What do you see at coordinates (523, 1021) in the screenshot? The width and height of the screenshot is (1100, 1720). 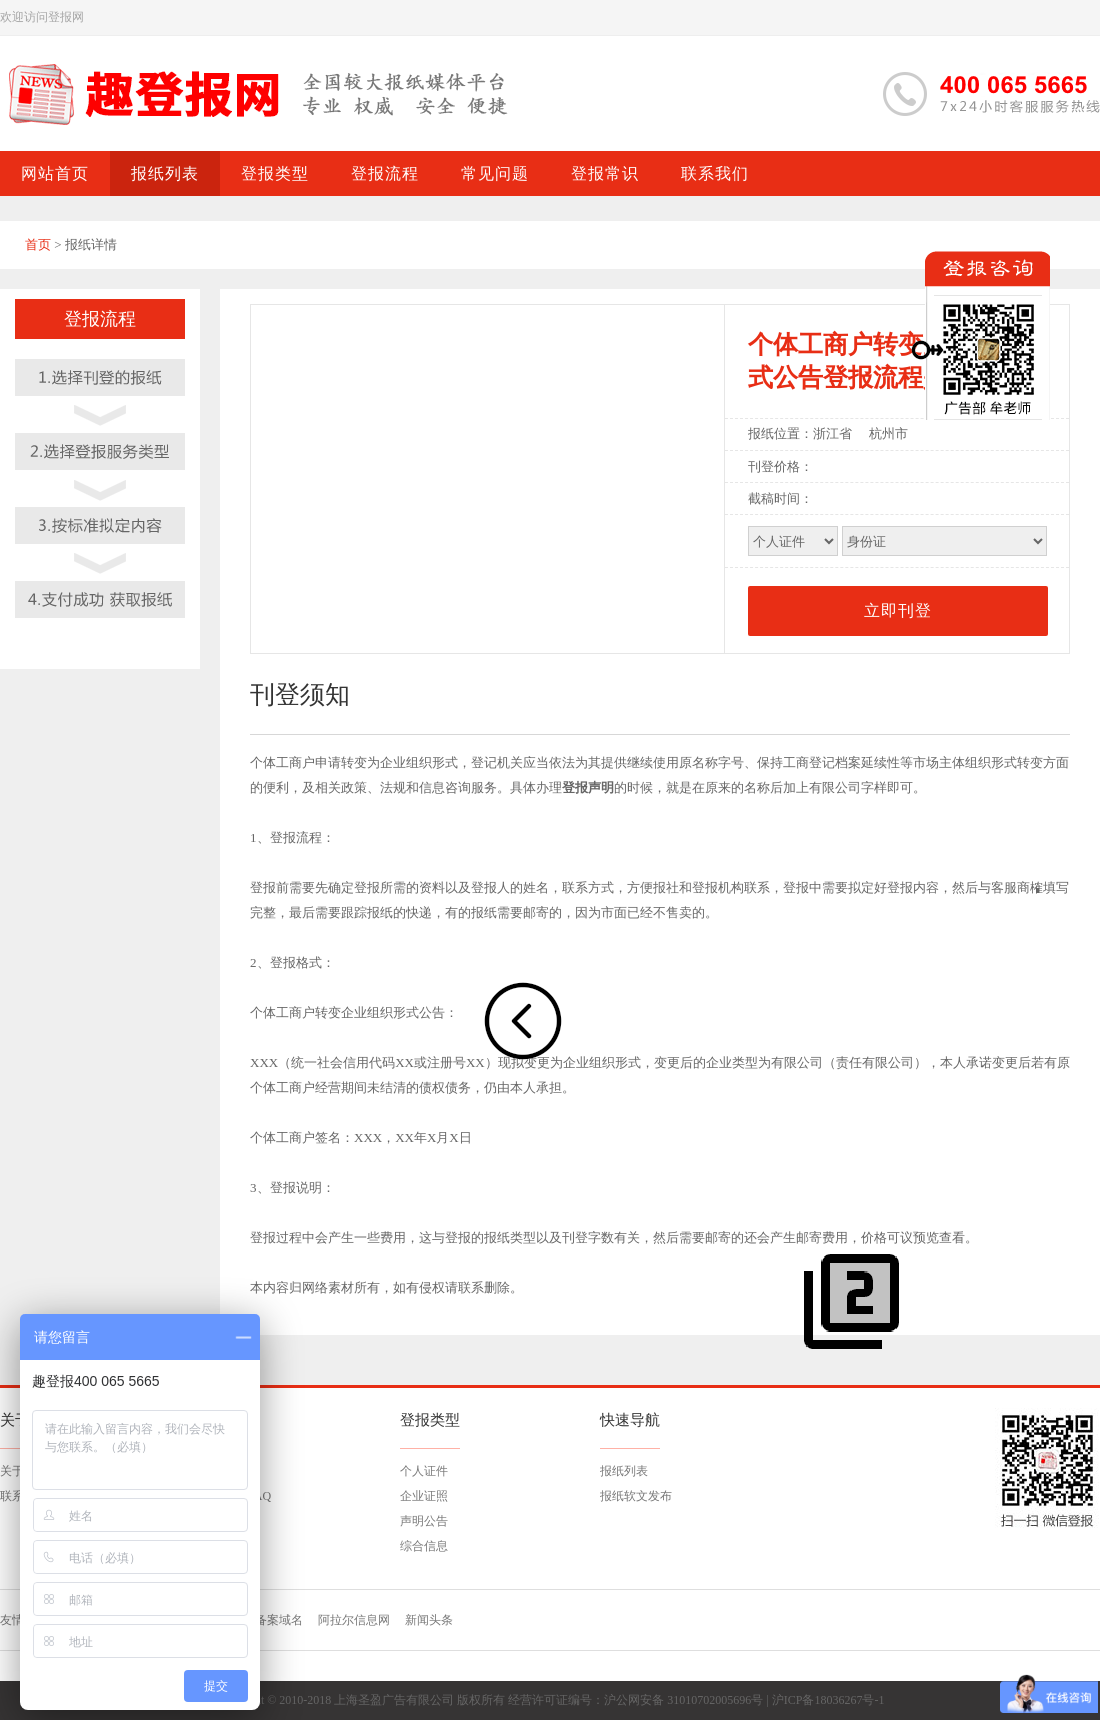 I see `go back to the previous screen` at bounding box center [523, 1021].